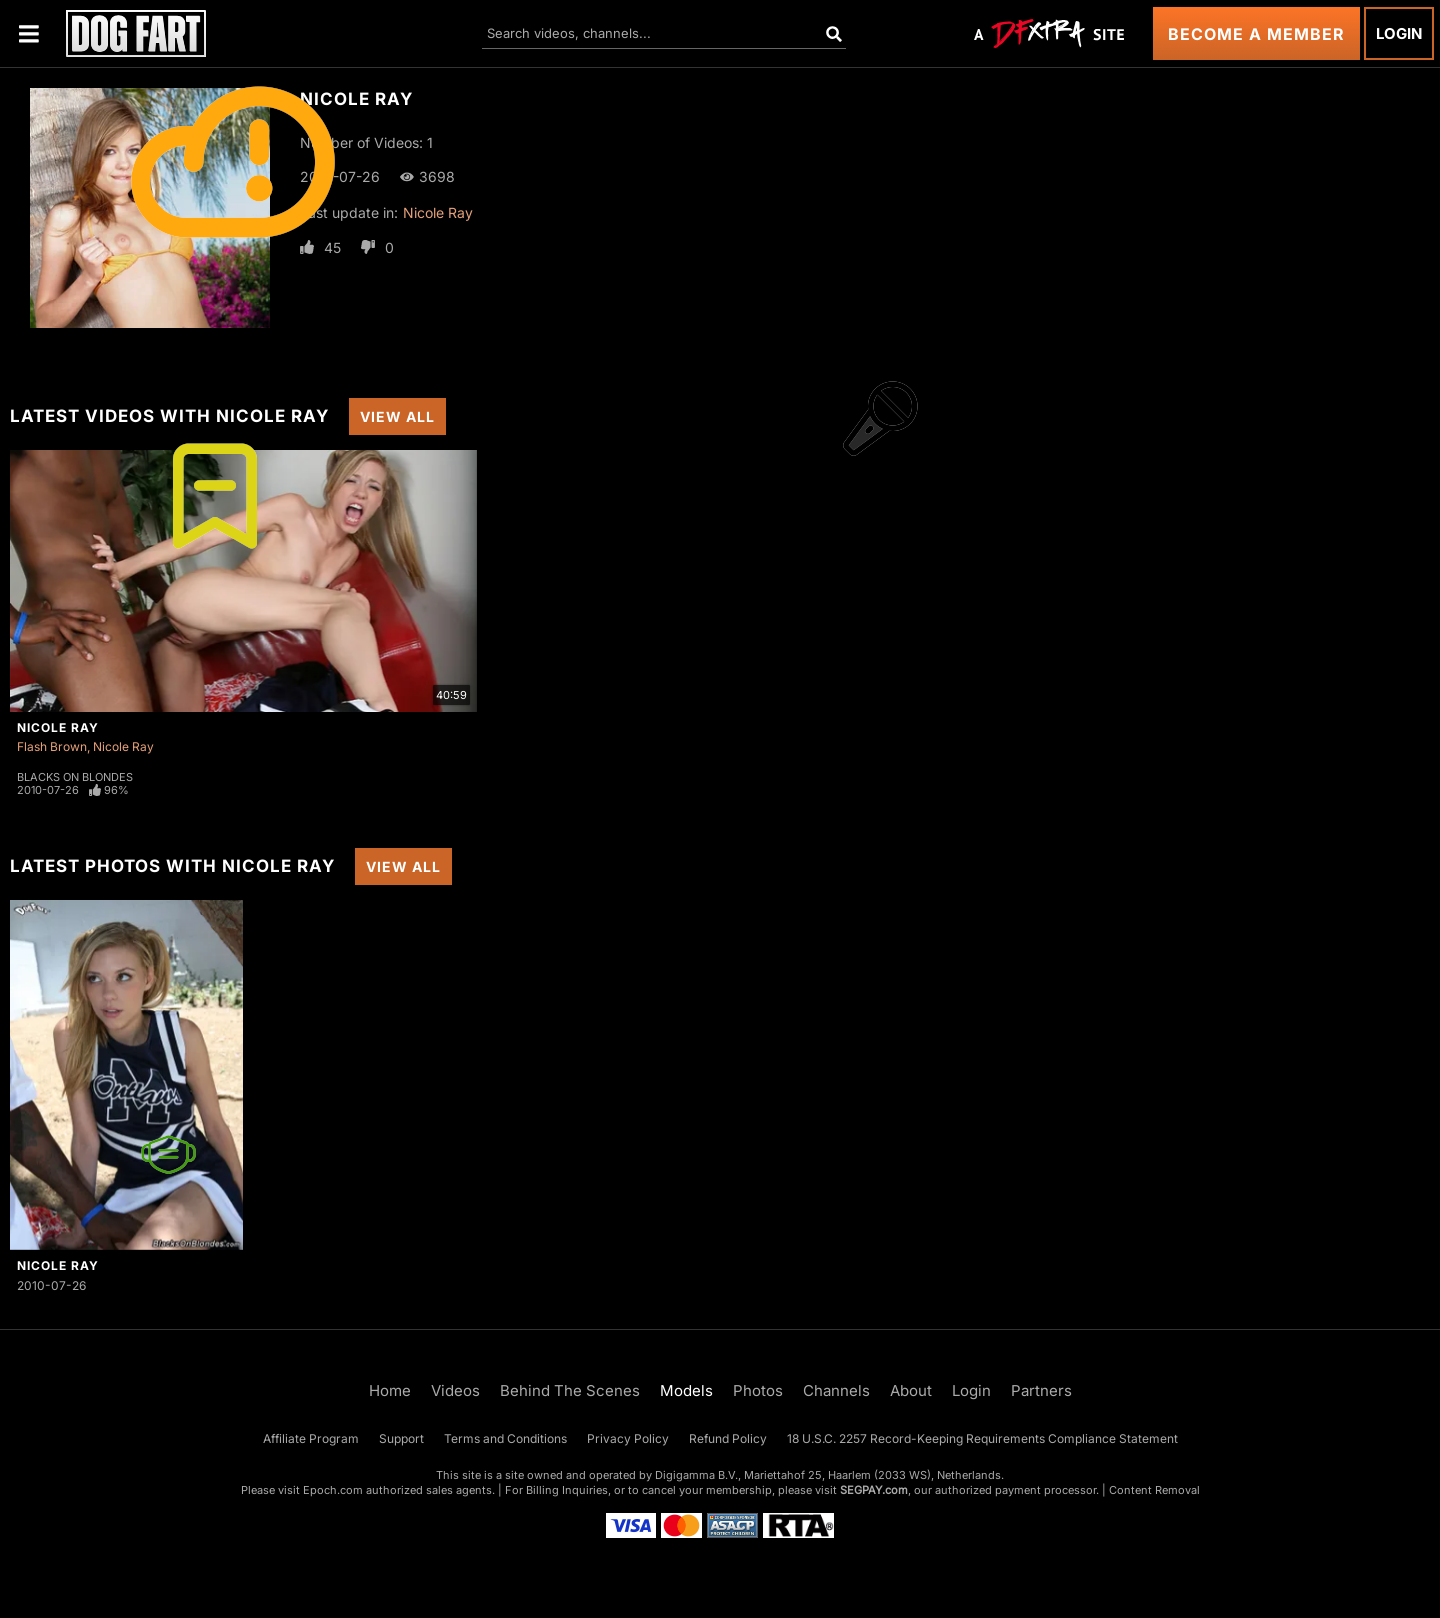  I want to click on cloud storage warning or error, so click(233, 162).